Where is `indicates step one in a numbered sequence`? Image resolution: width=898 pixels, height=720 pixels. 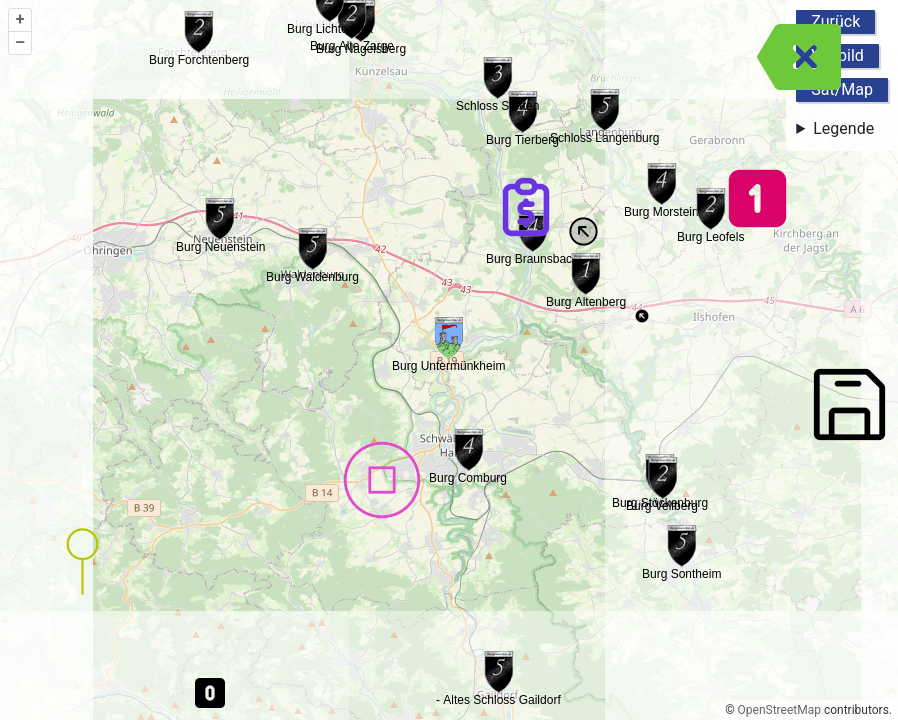 indicates step one in a numbered sequence is located at coordinates (757, 198).